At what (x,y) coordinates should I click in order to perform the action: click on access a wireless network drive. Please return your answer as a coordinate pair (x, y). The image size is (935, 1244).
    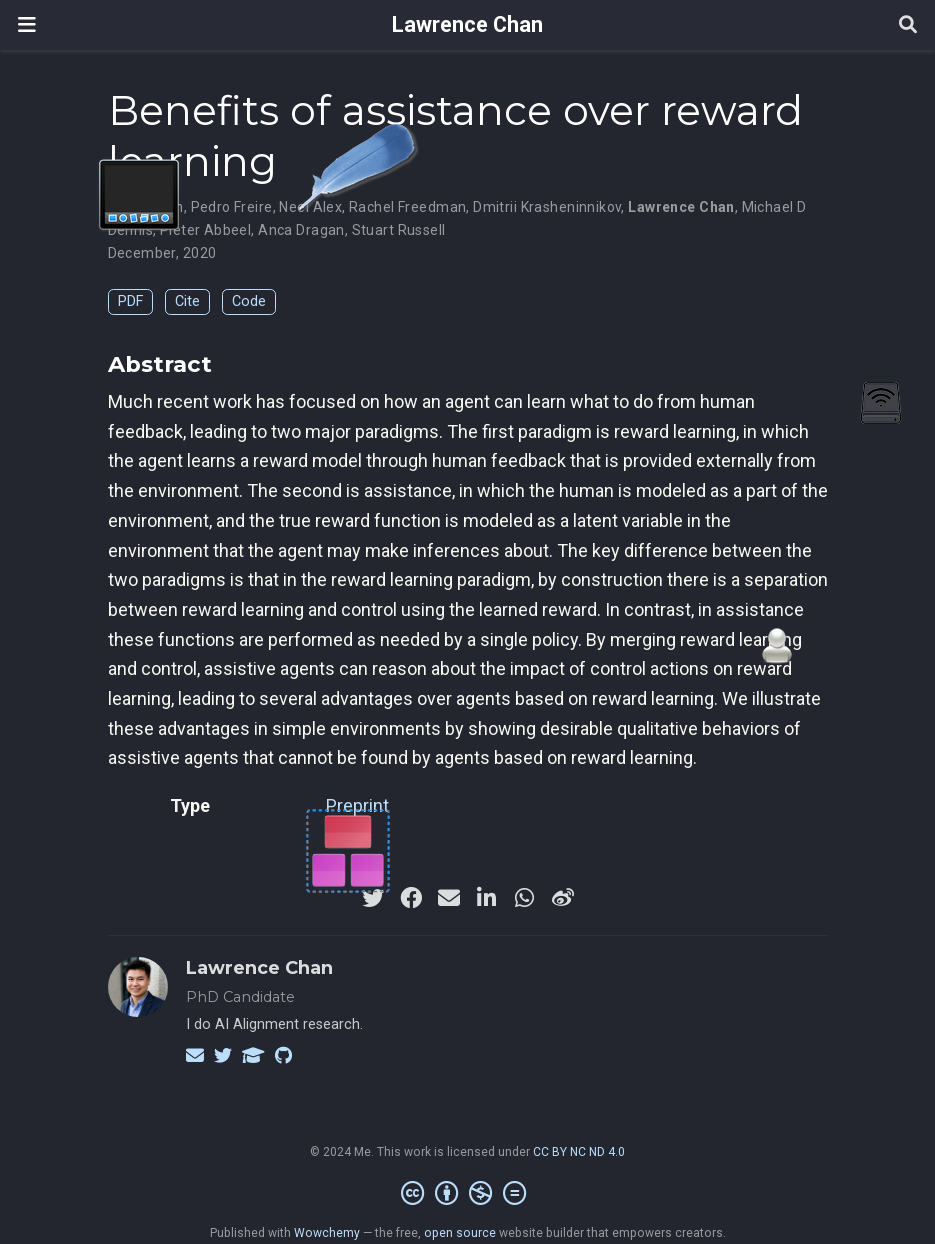
    Looking at the image, I should click on (881, 403).